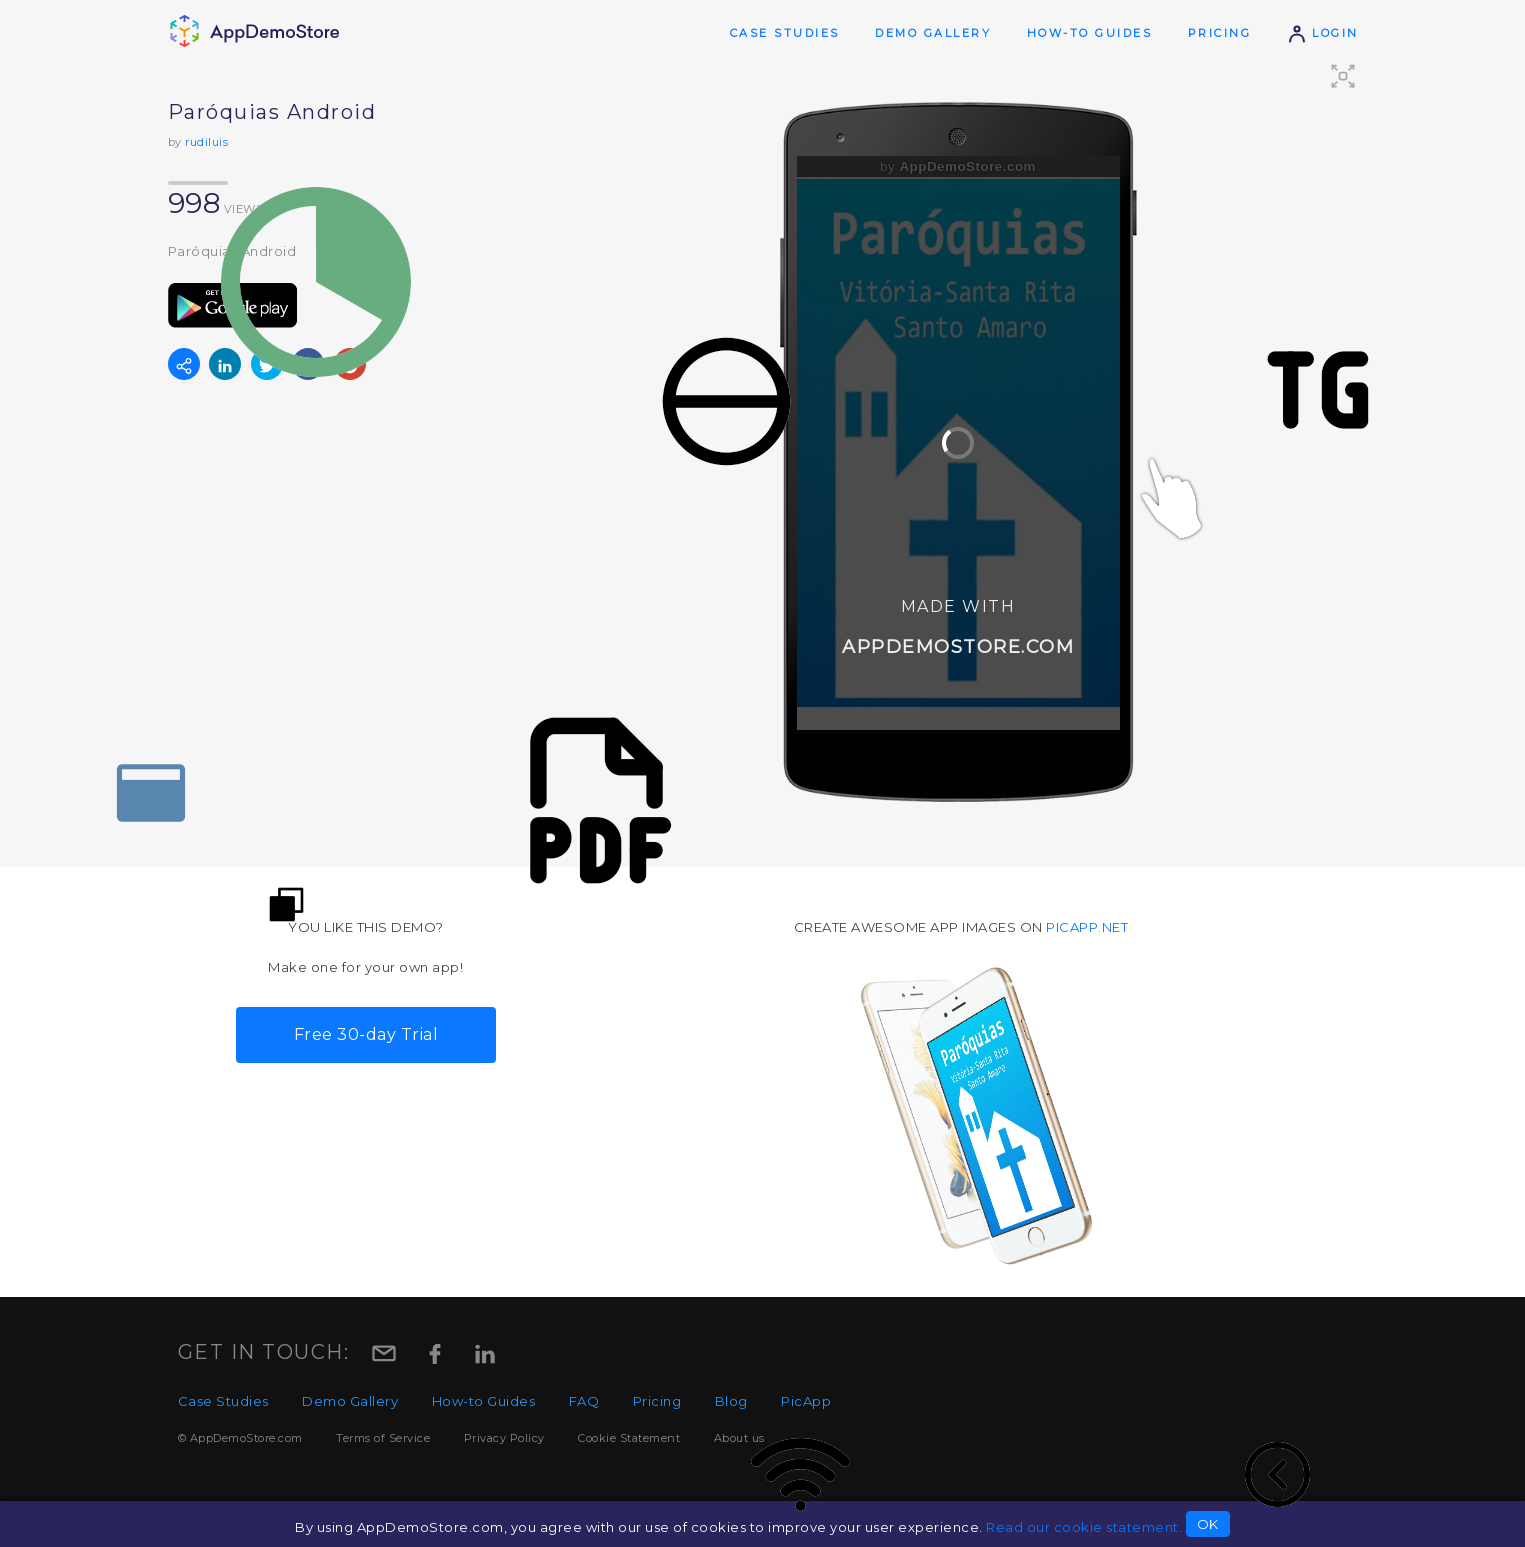 Image resolution: width=1525 pixels, height=1547 pixels. I want to click on go back to the previous screen, so click(1277, 1474).